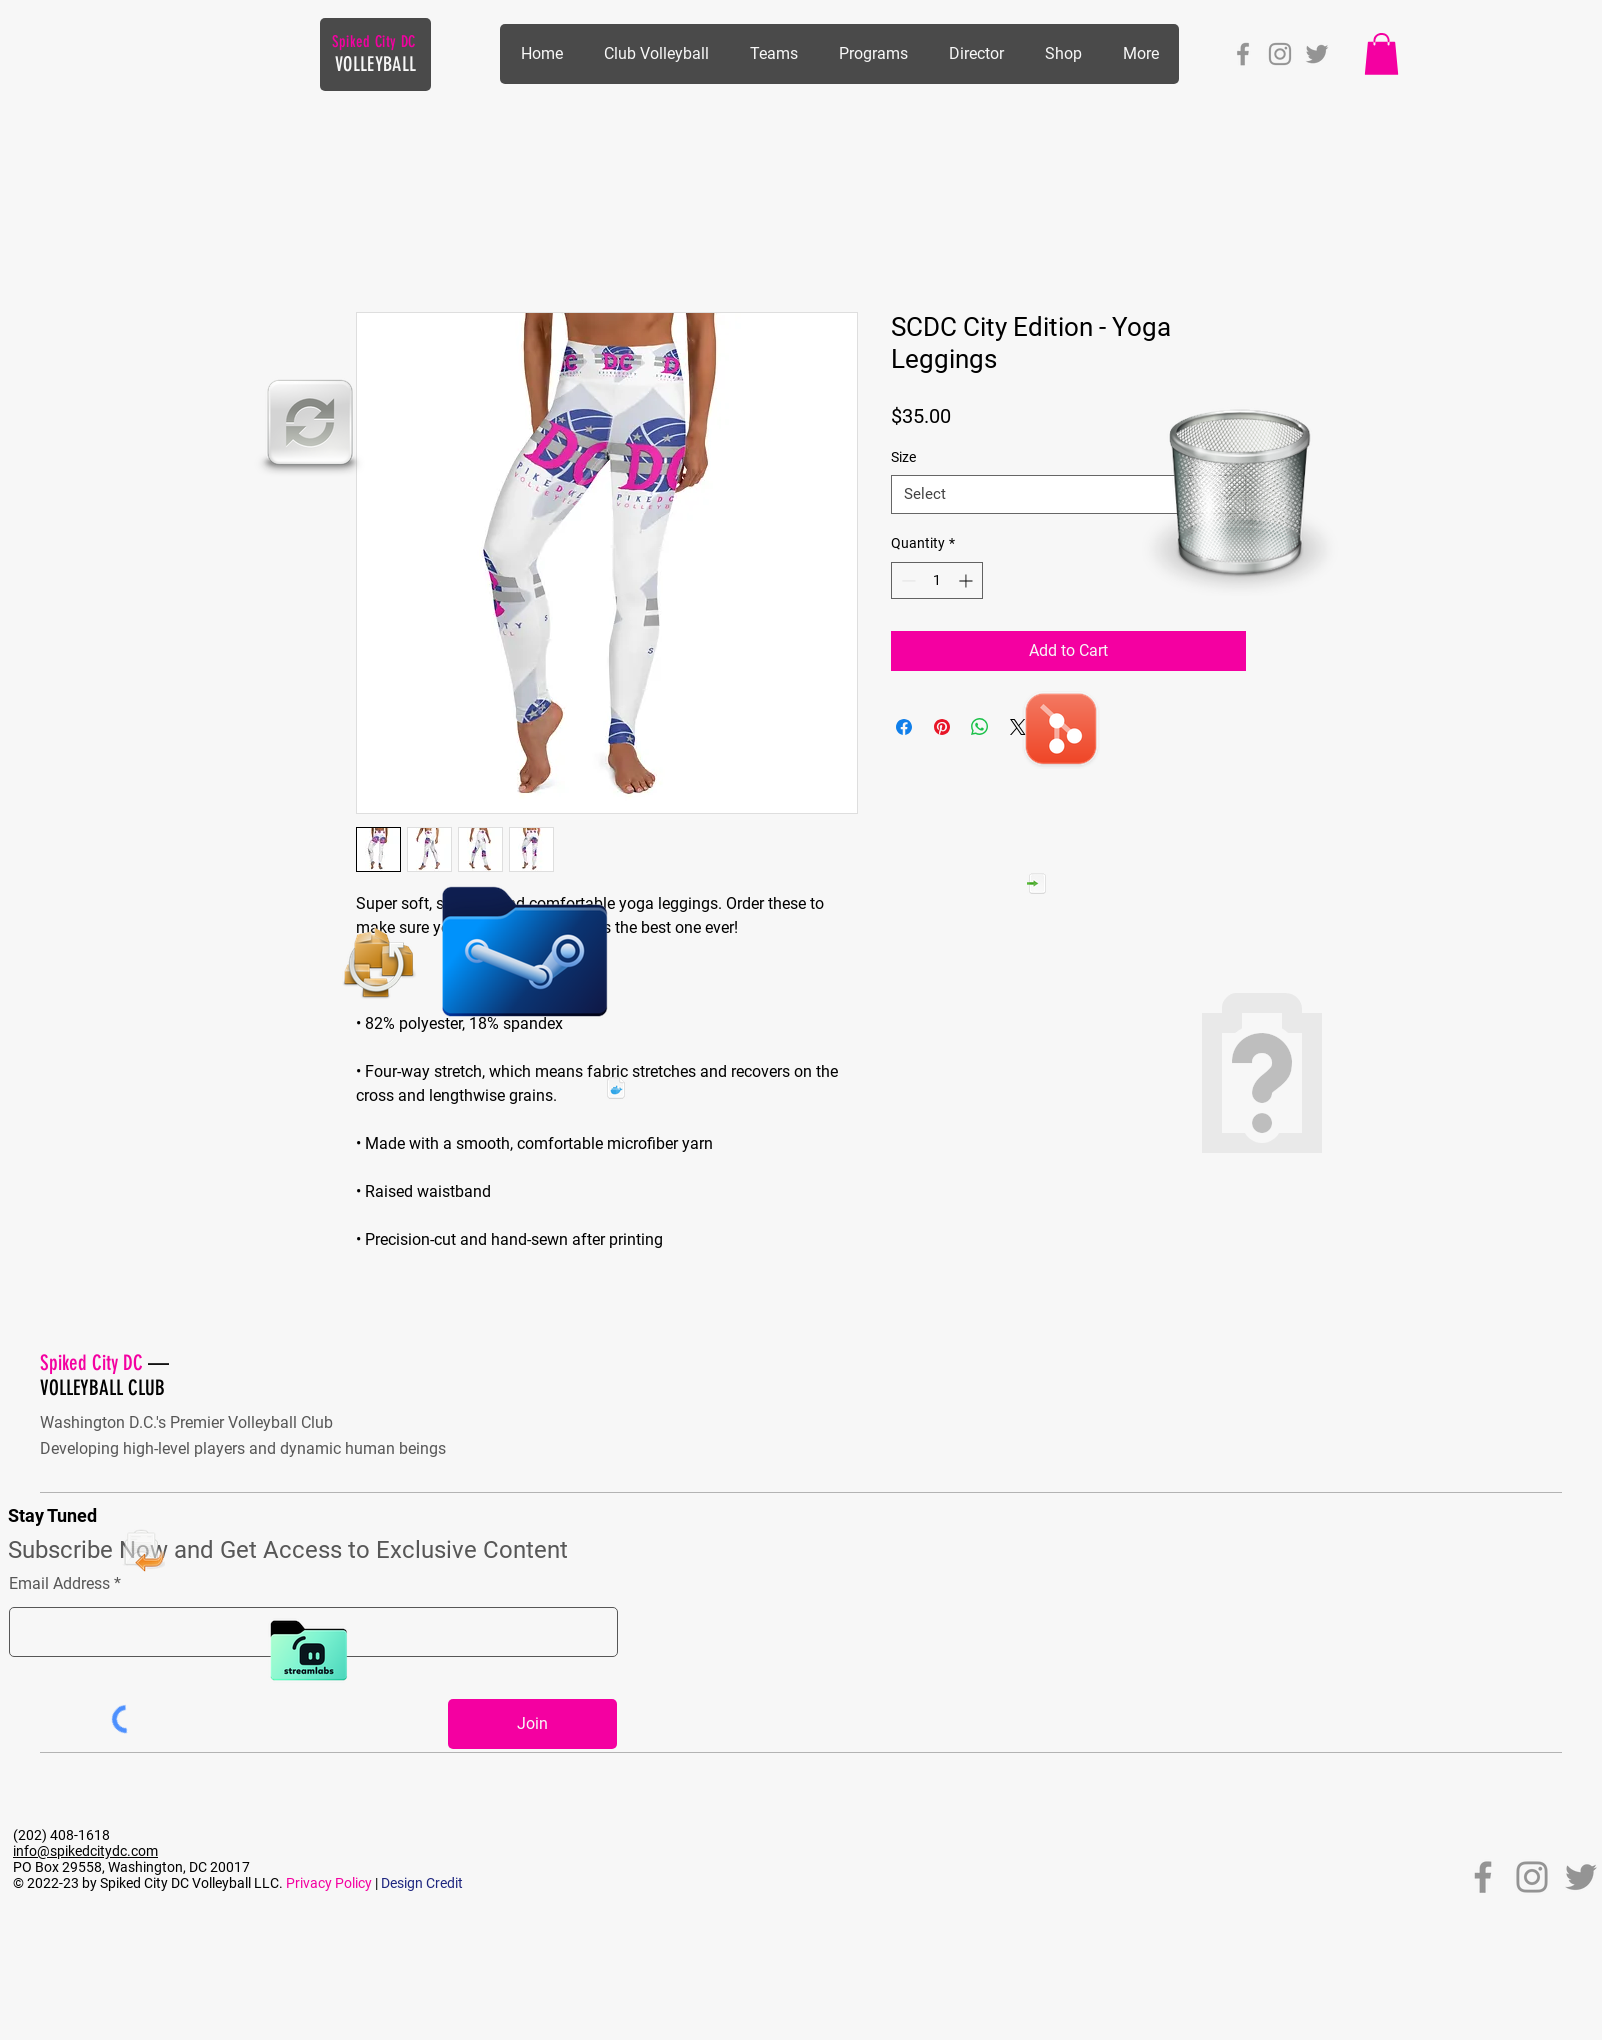 This screenshot has height=2040, width=1602. I want to click on check for available software updates, so click(377, 958).